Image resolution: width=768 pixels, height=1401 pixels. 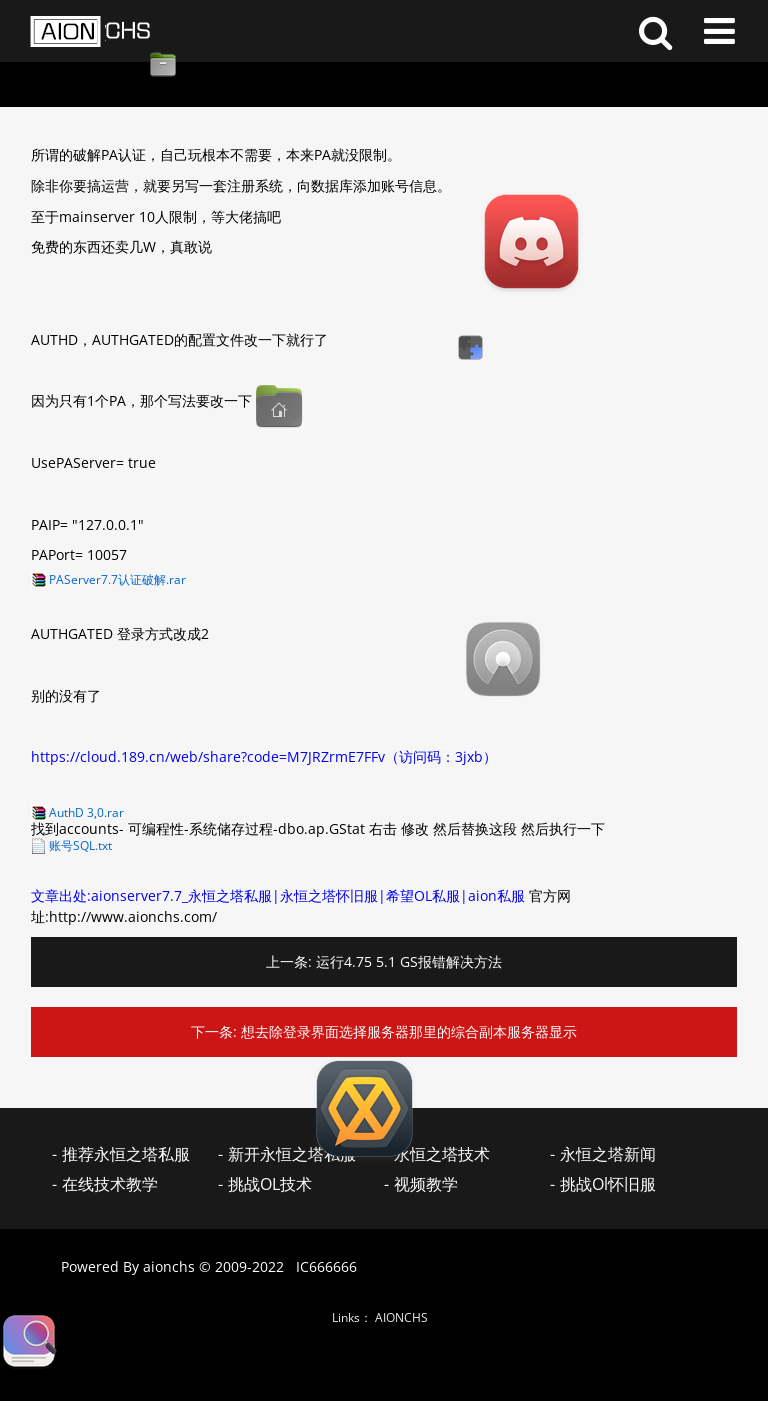 I want to click on open share preview app, so click(x=29, y=1341).